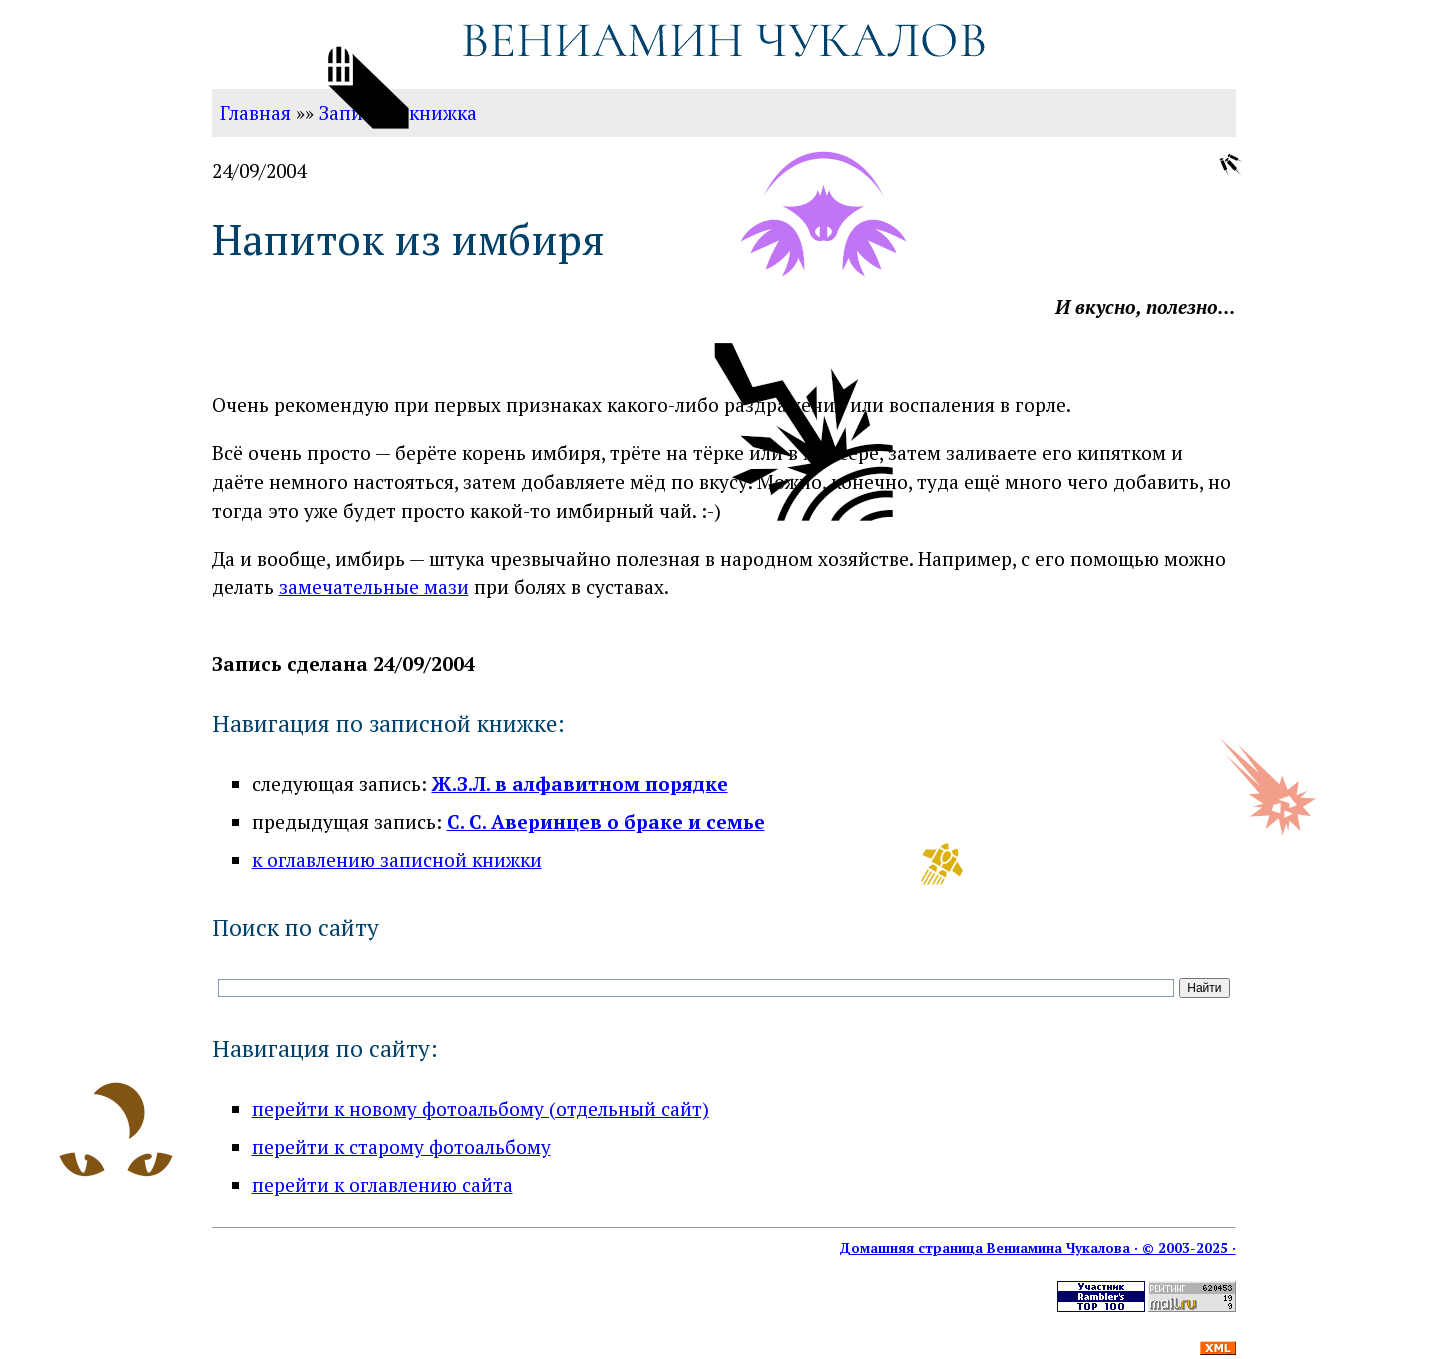  What do you see at coordinates (116, 1136) in the screenshot?
I see `toggle night vision mode` at bounding box center [116, 1136].